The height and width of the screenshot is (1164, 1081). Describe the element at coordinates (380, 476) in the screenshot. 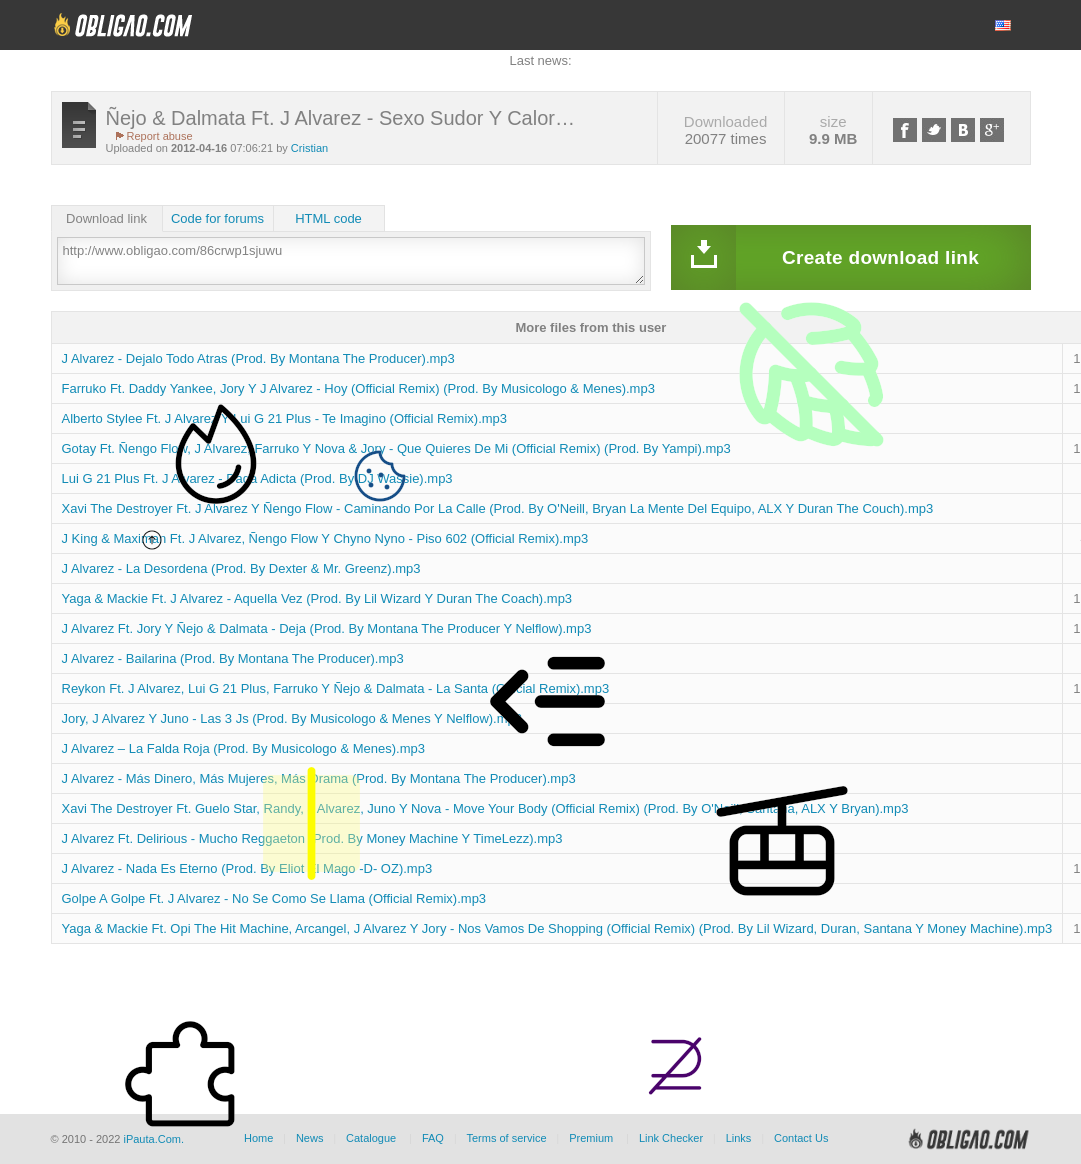

I see `manage cookie preferences and privacy settings` at that location.